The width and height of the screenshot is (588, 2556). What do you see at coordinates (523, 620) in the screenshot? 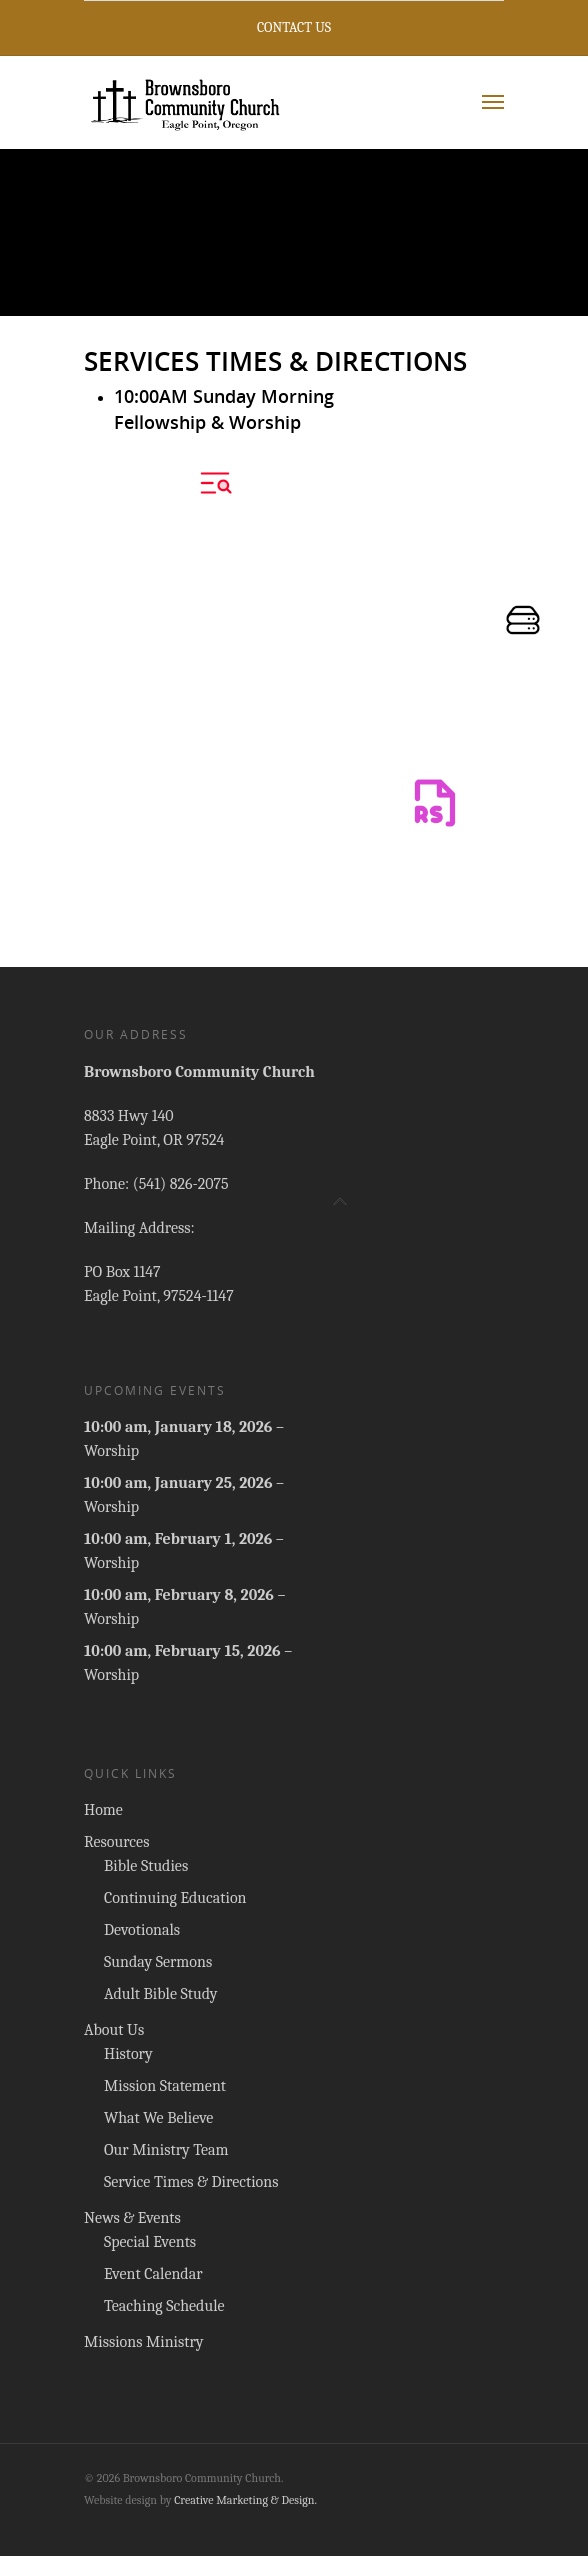
I see `view server infrastructure status` at bounding box center [523, 620].